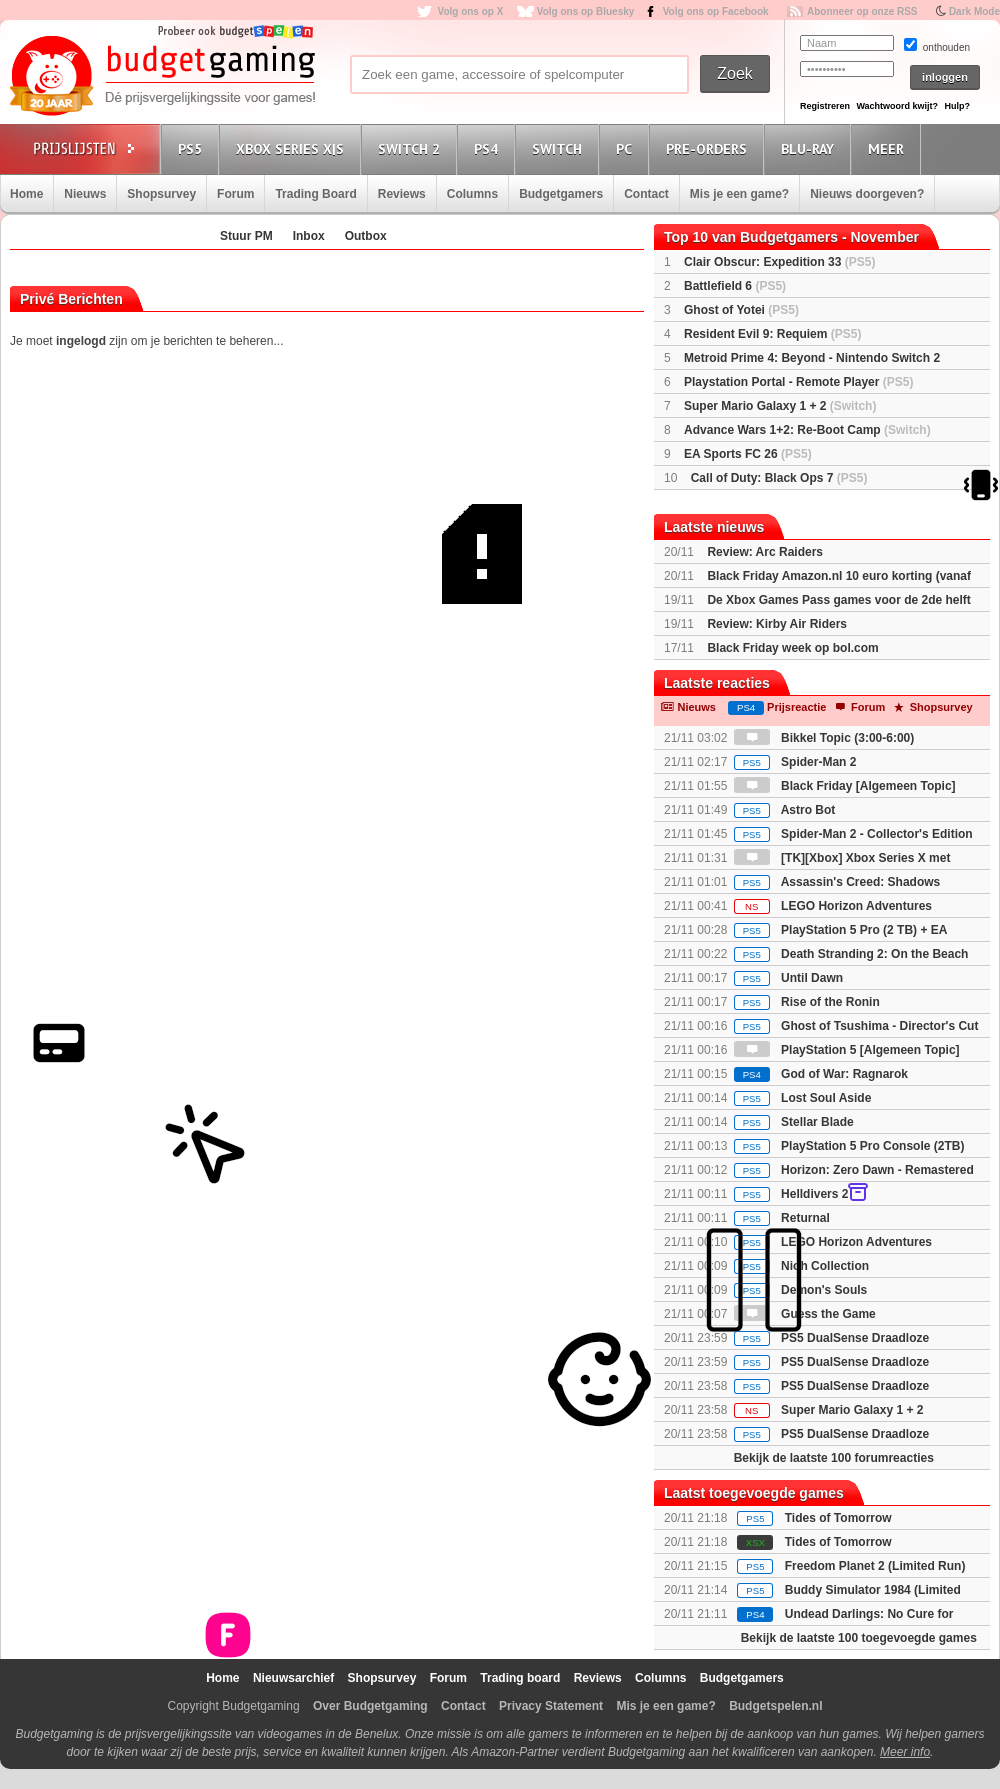 This screenshot has height=1789, width=1000. Describe the element at coordinates (754, 1280) in the screenshot. I see `pause media playback` at that location.